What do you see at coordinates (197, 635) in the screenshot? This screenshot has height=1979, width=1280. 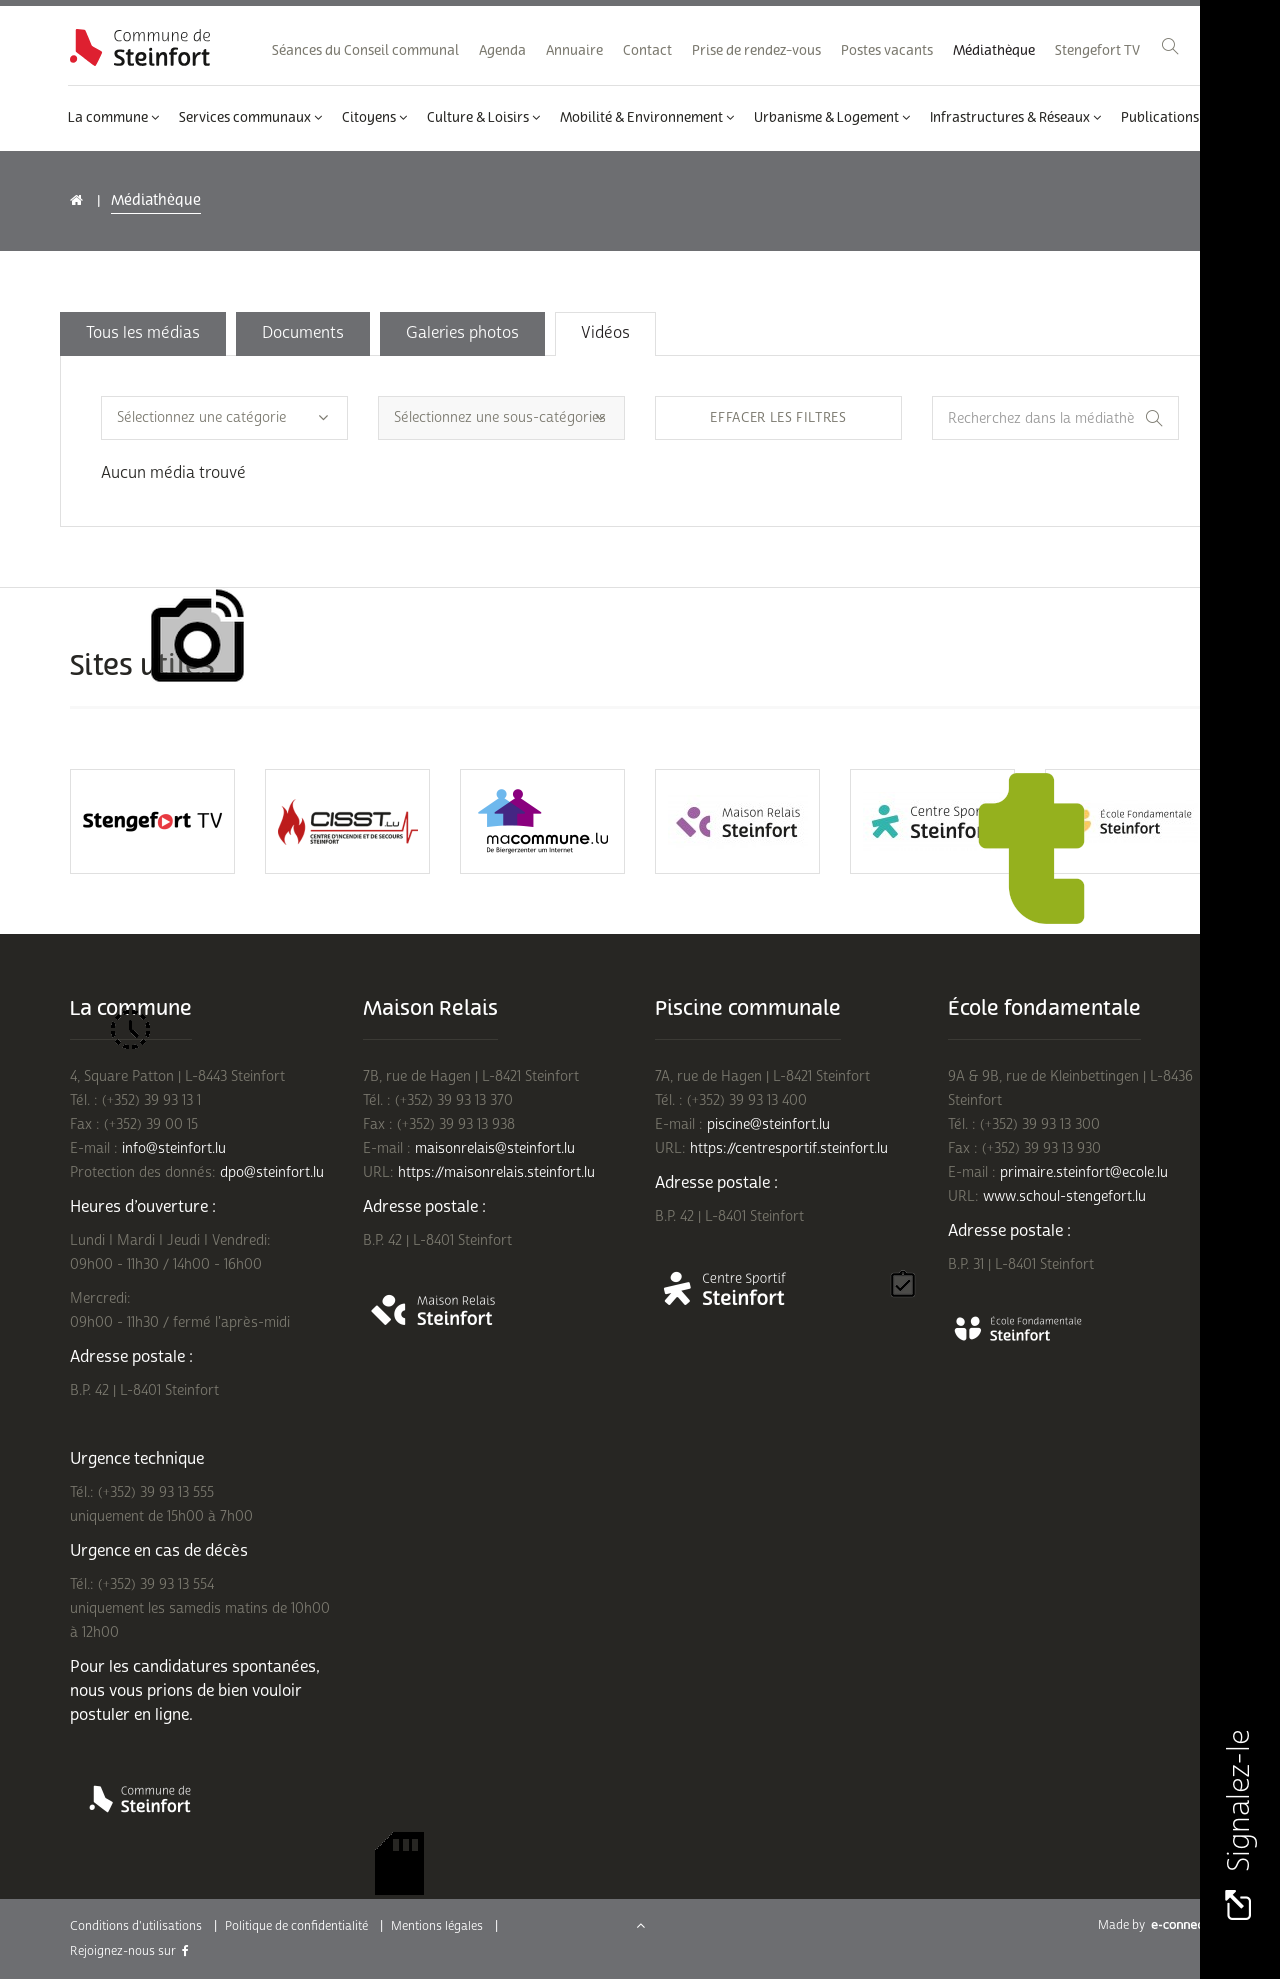 I see `connect to a wireless or linked camera device` at bounding box center [197, 635].